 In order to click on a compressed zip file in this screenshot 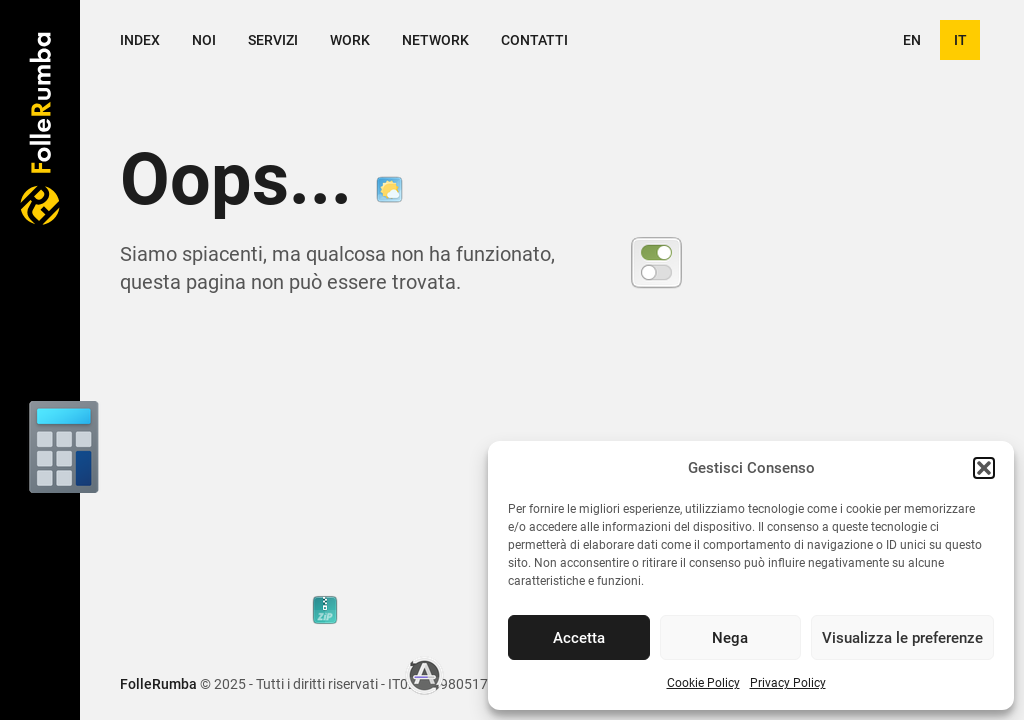, I will do `click(325, 610)`.